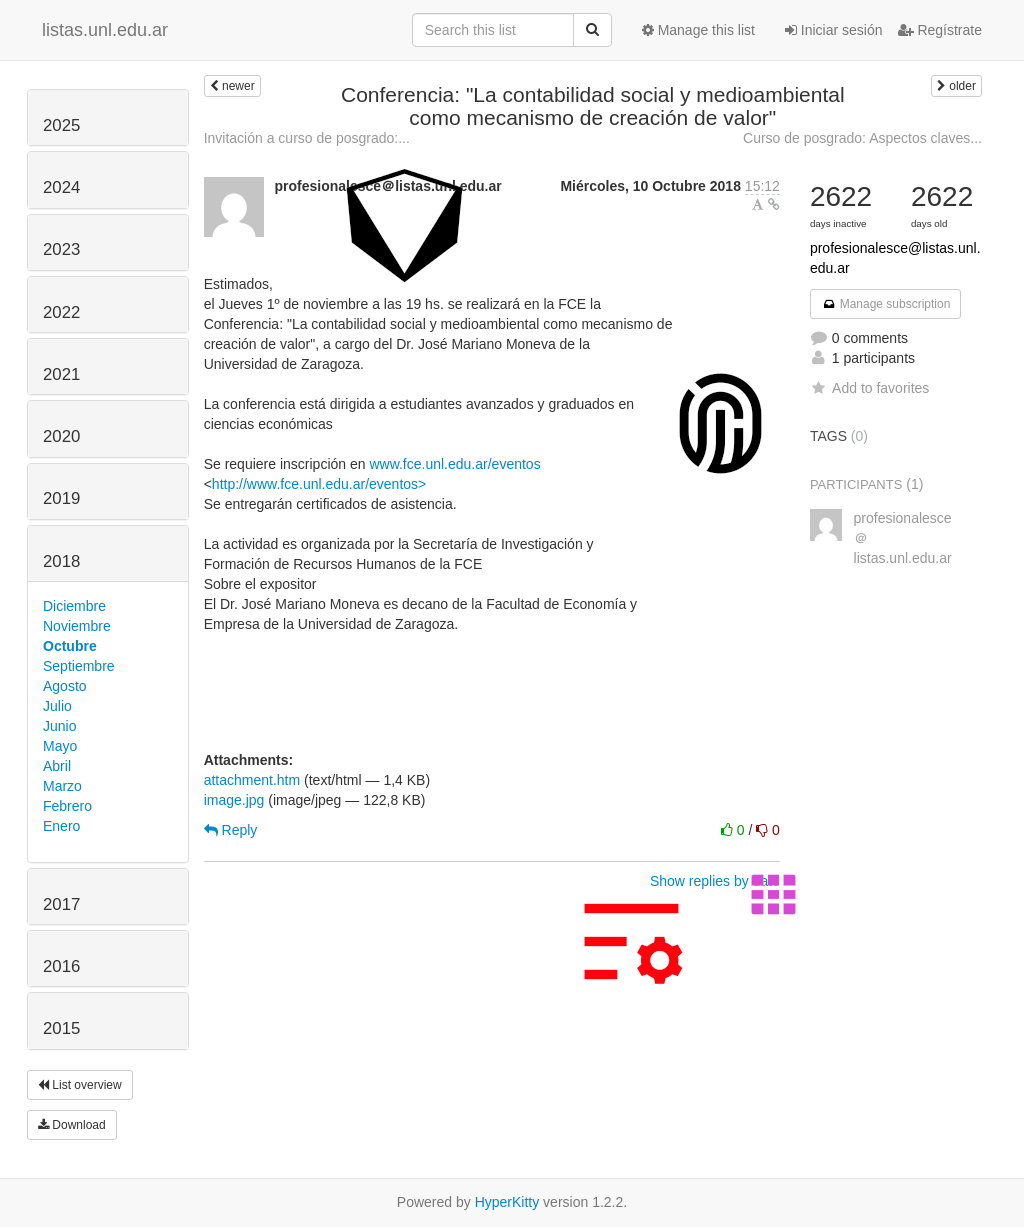  Describe the element at coordinates (631, 941) in the screenshot. I see `access list or menu settings` at that location.